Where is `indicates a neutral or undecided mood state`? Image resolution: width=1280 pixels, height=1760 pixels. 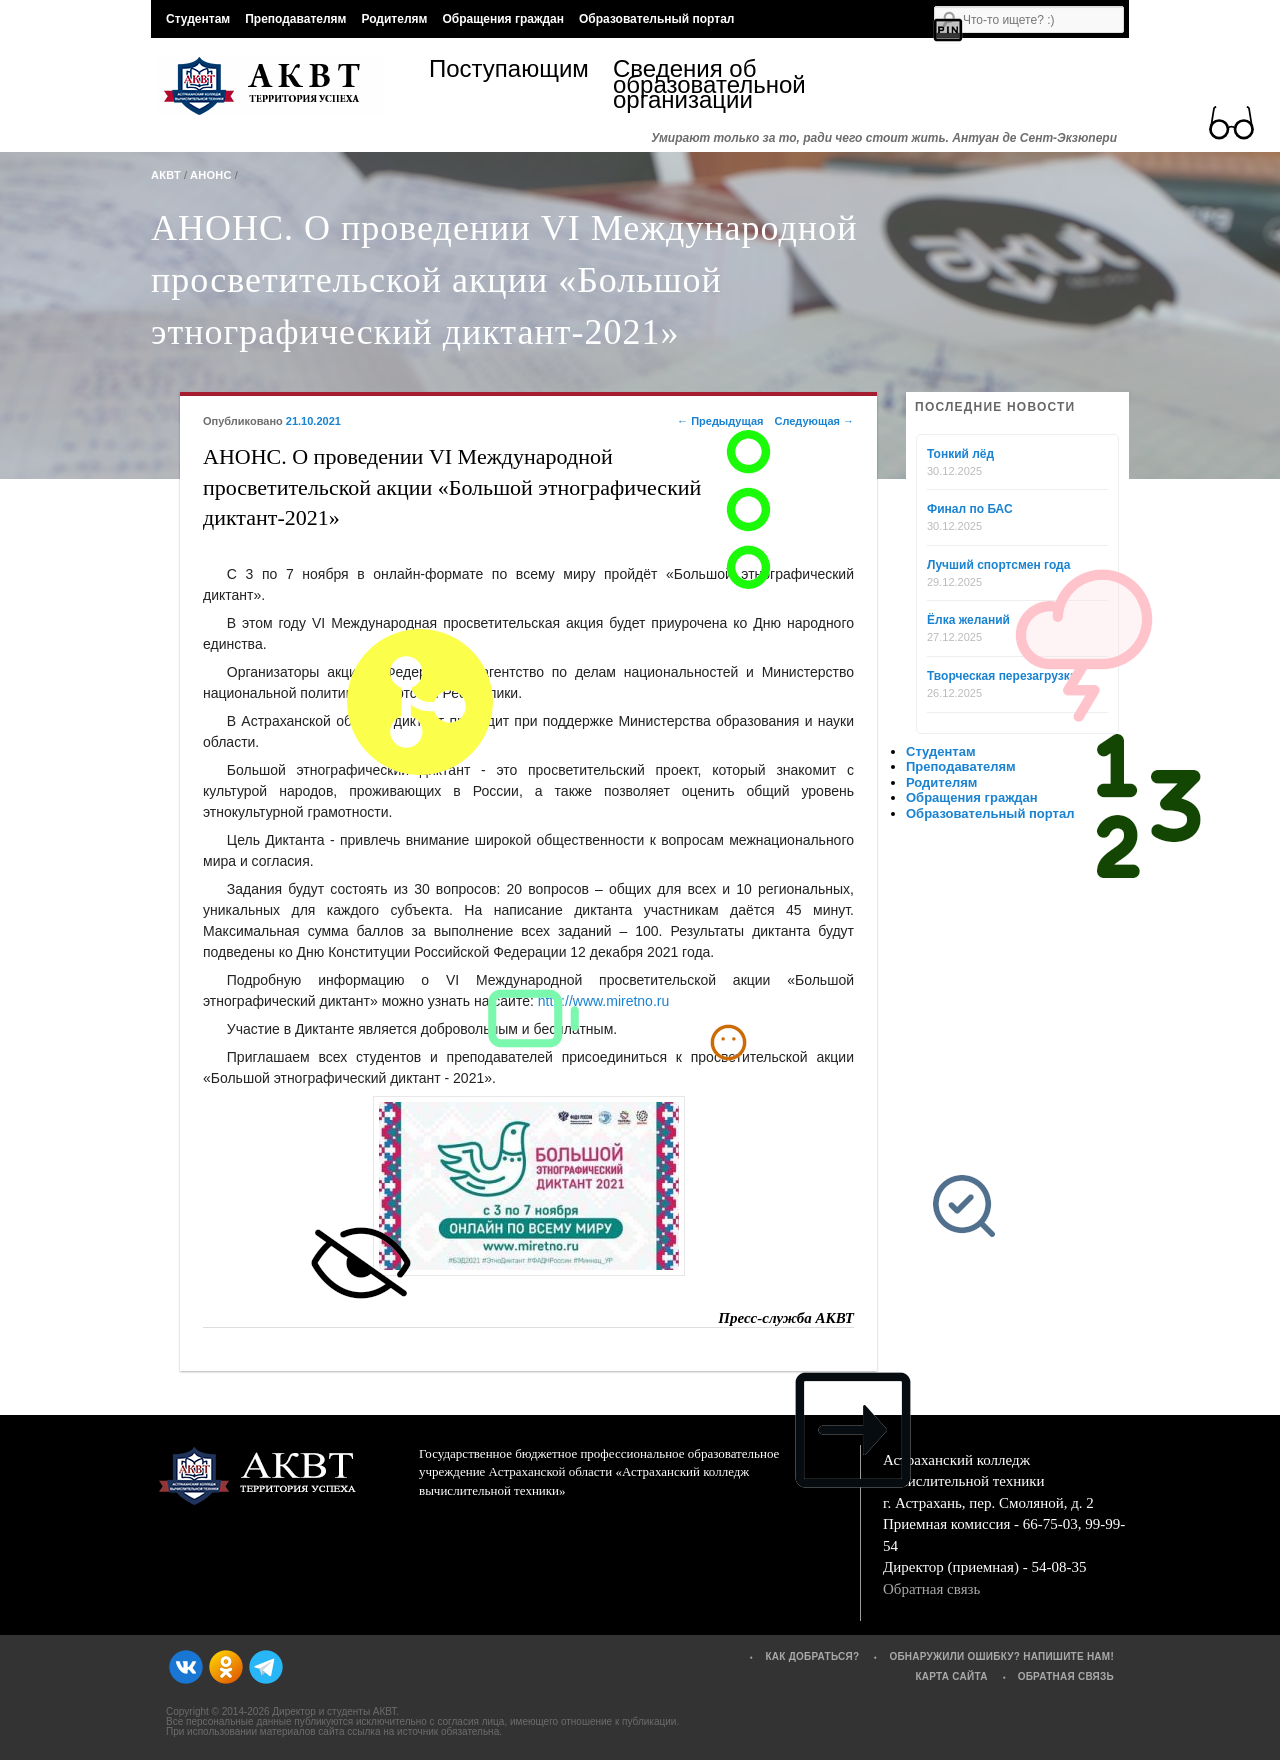 indicates a neutral or undecided mood state is located at coordinates (728, 1042).